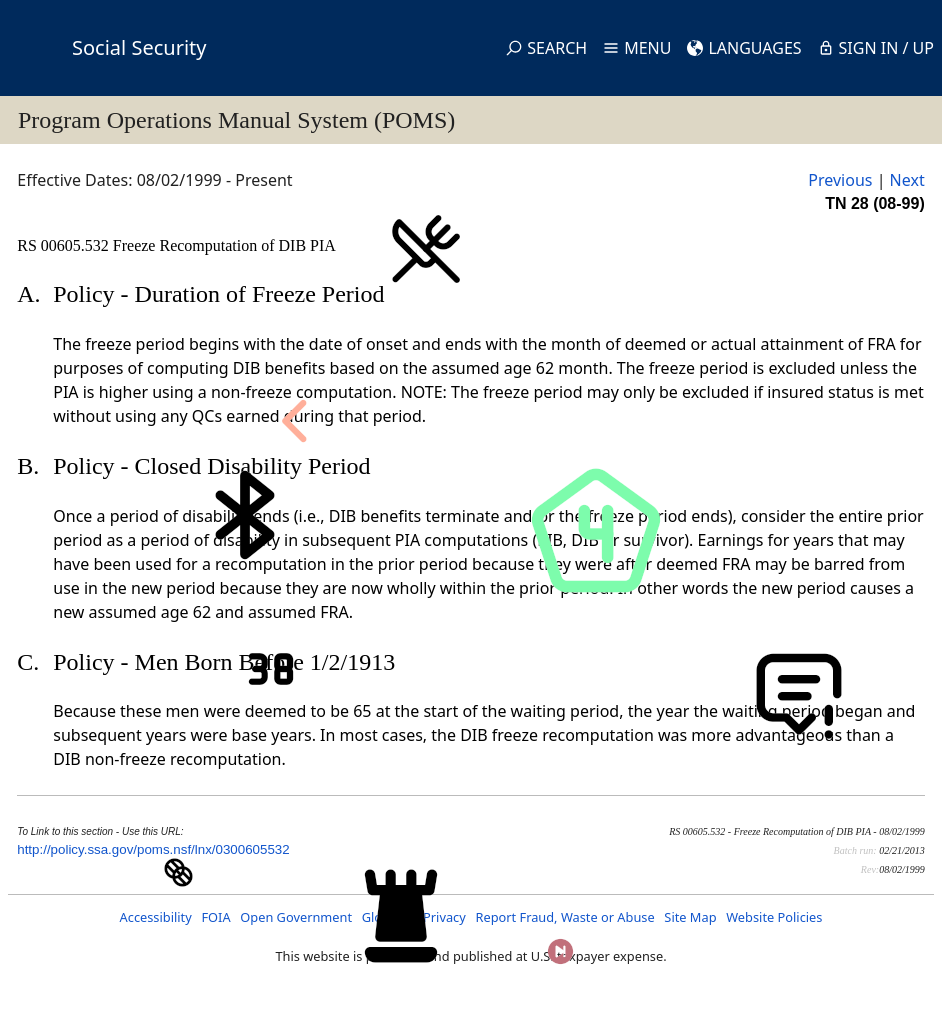  I want to click on skip to the next track, so click(560, 951).